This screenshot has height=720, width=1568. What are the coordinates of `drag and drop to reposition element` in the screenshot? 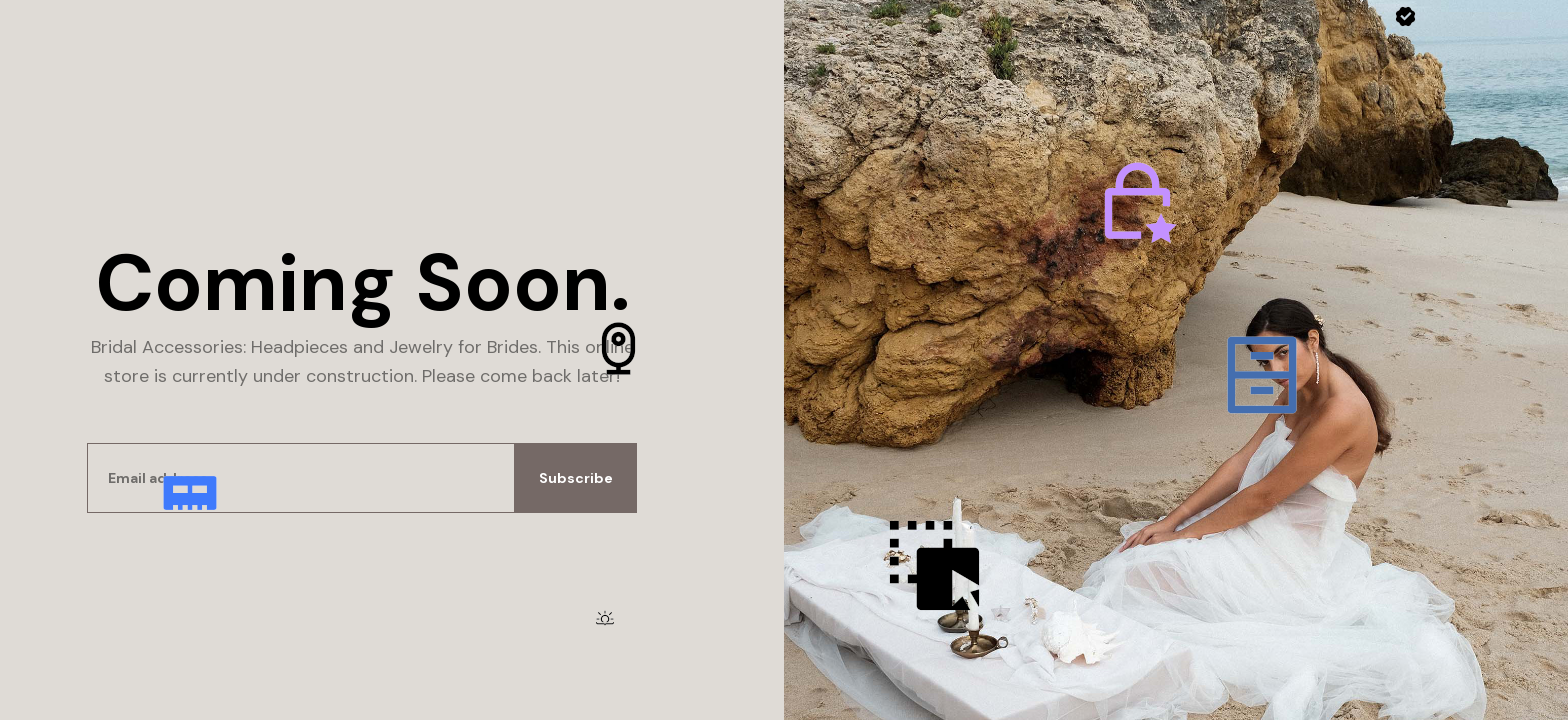 It's located at (934, 565).